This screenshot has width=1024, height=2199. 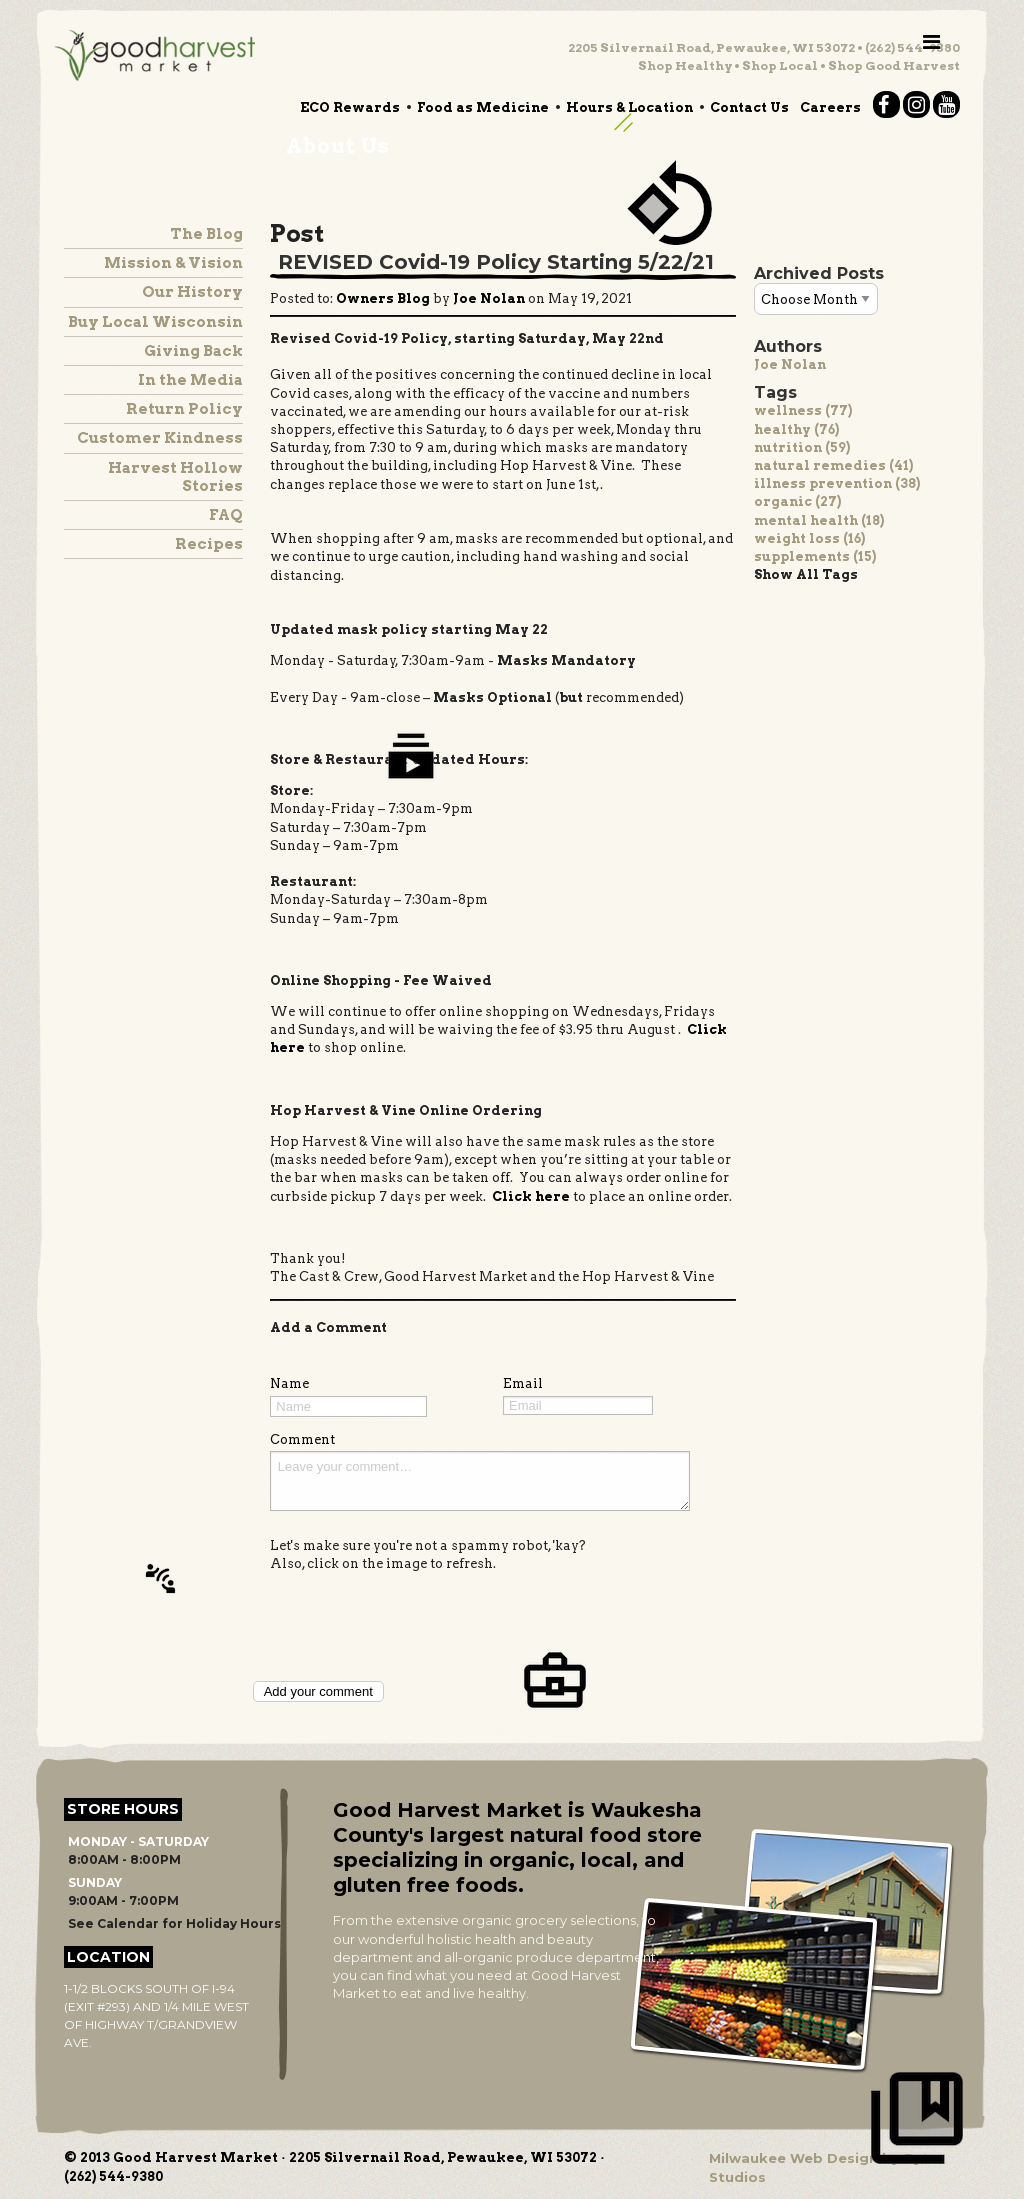 I want to click on access work or business-related features, so click(x=555, y=1680).